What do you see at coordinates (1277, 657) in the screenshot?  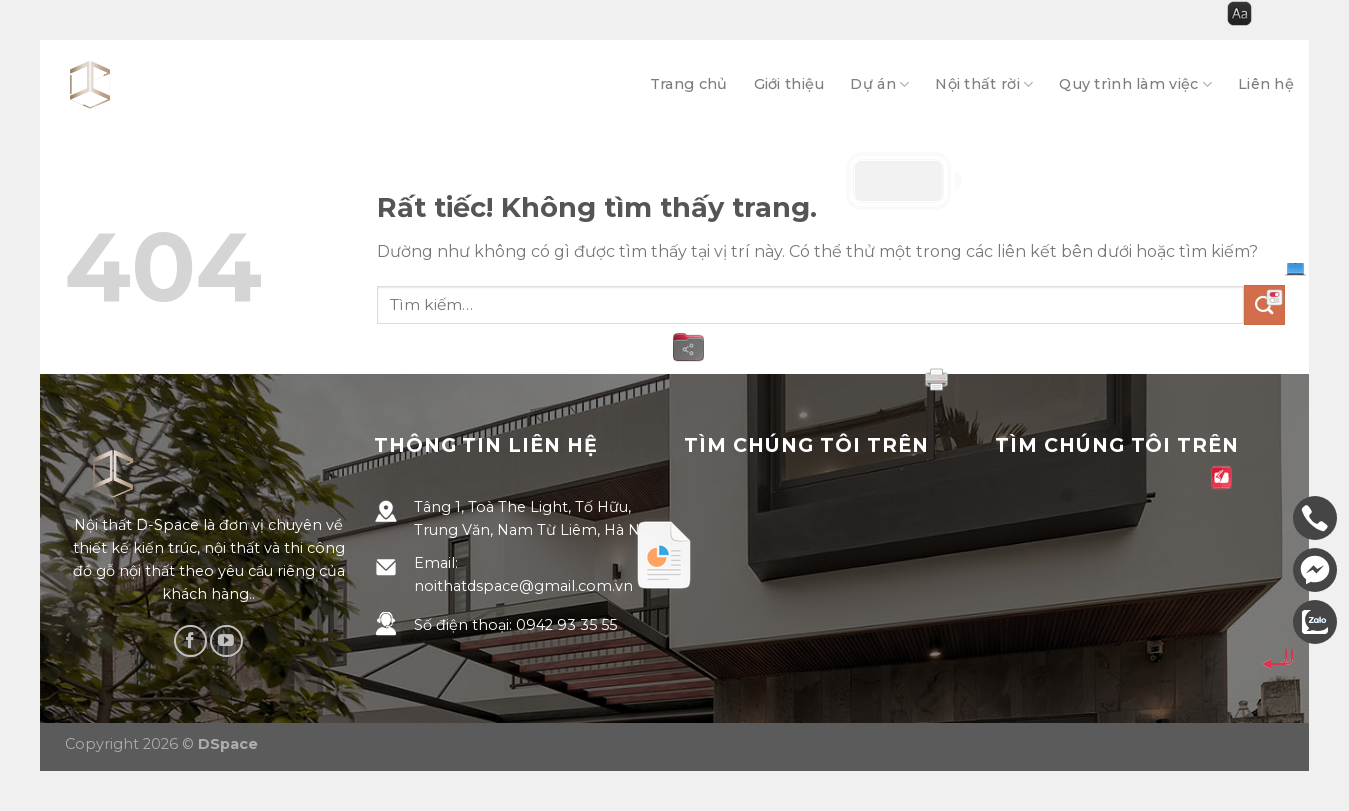 I see `reply to all recipients of an email` at bounding box center [1277, 657].